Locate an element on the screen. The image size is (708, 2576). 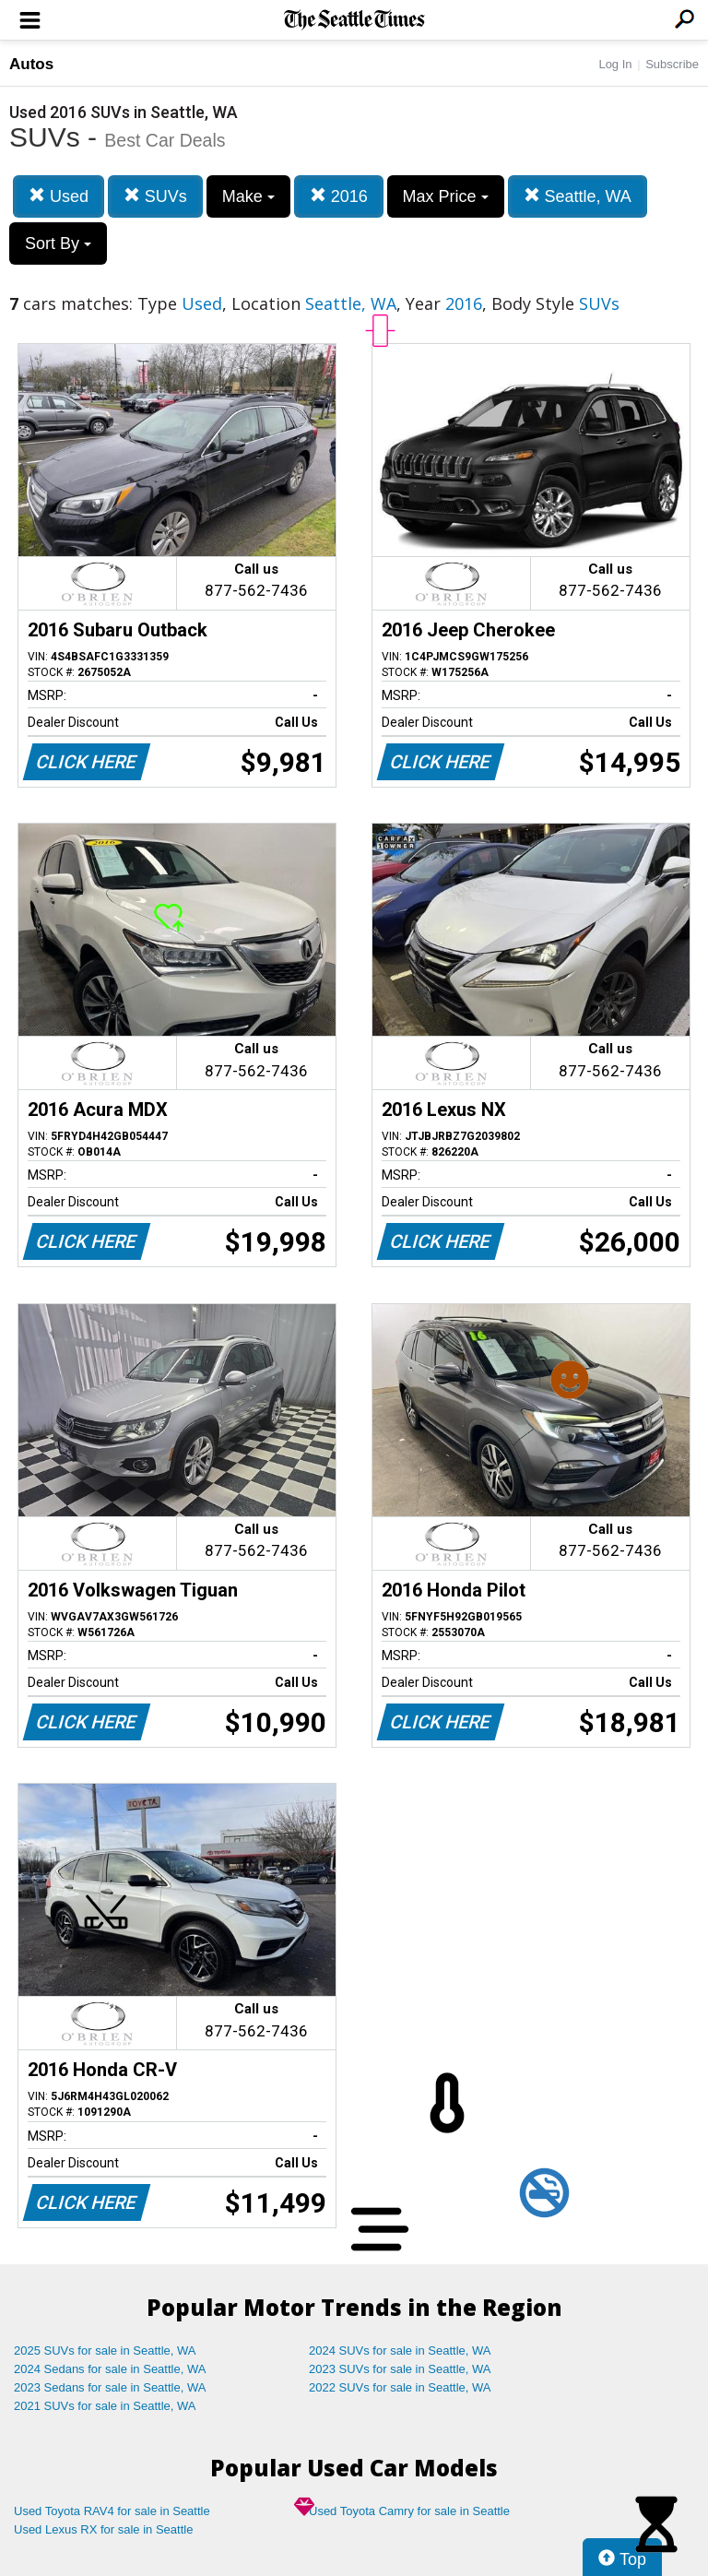
indicates premium or valuable content is located at coordinates (304, 2507).